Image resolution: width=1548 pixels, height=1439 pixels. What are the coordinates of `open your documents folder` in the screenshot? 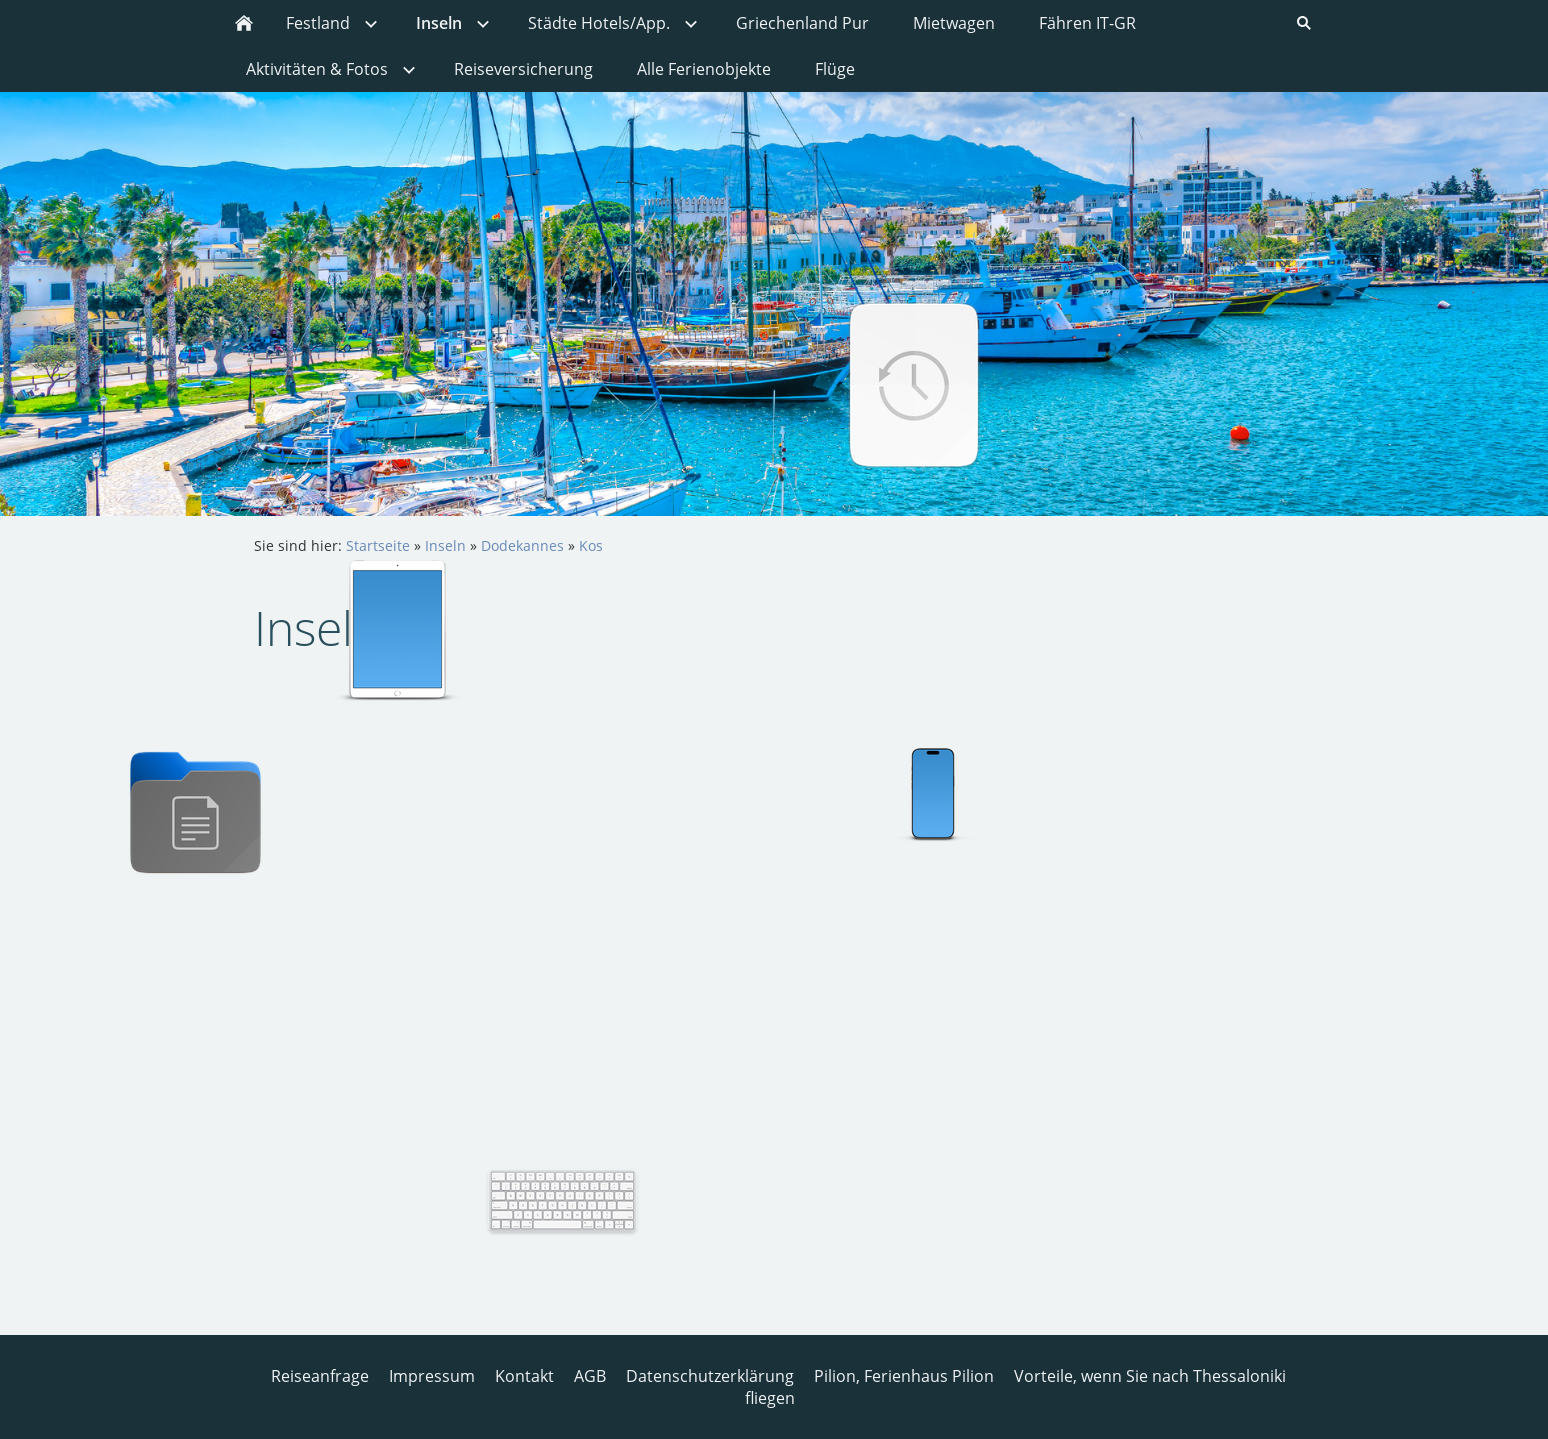 It's located at (195, 812).